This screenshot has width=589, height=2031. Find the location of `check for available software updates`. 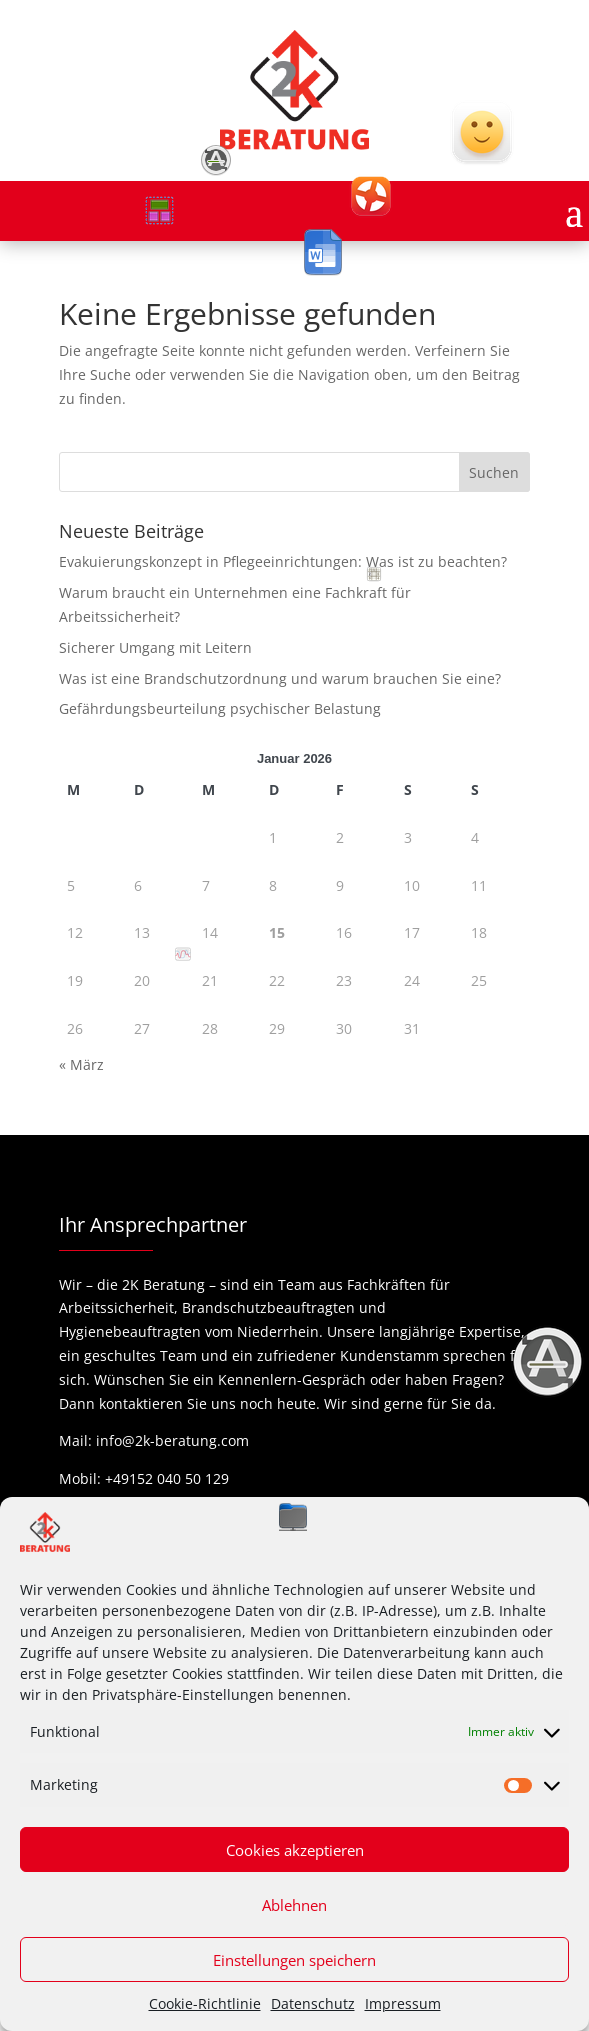

check for available software updates is located at coordinates (547, 1361).